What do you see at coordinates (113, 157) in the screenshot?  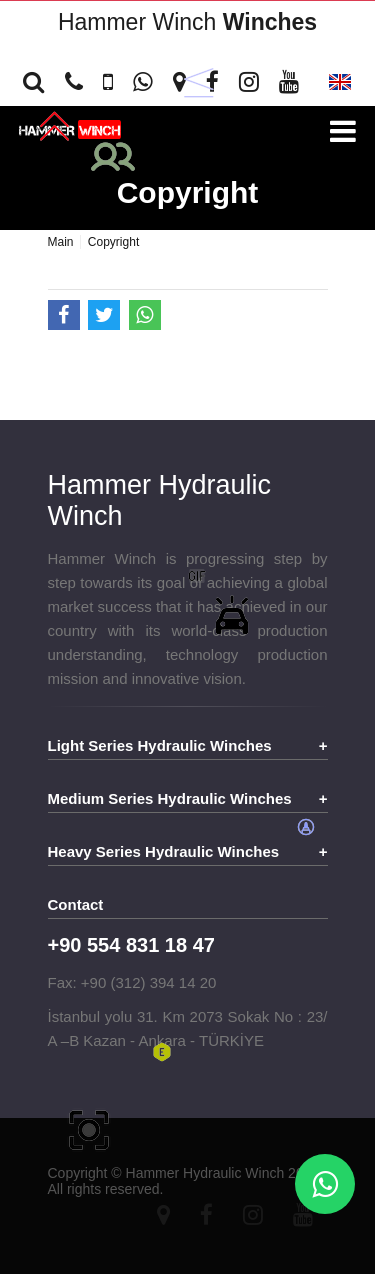 I see `view all users or members` at bounding box center [113, 157].